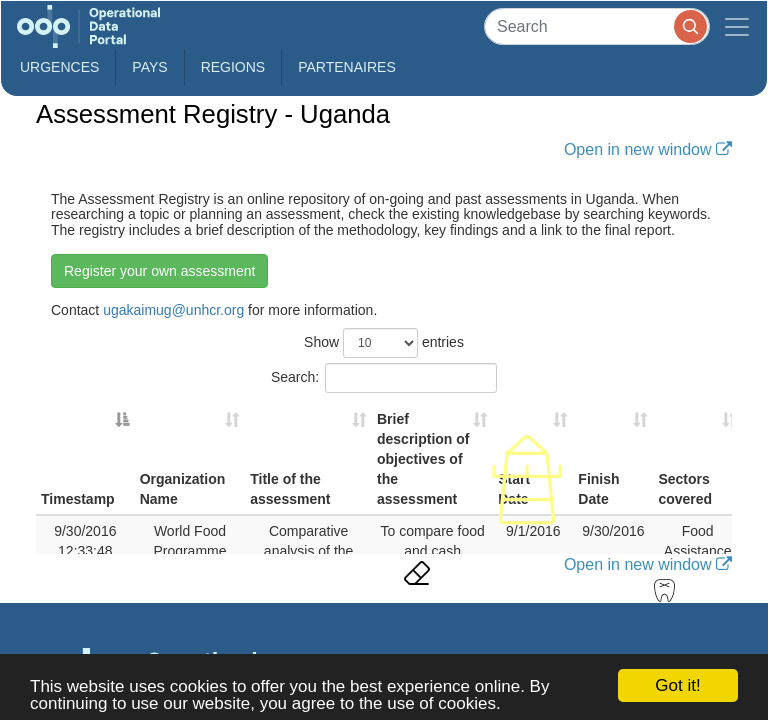  Describe the element at coordinates (664, 590) in the screenshot. I see `access dental or oral health features` at that location.